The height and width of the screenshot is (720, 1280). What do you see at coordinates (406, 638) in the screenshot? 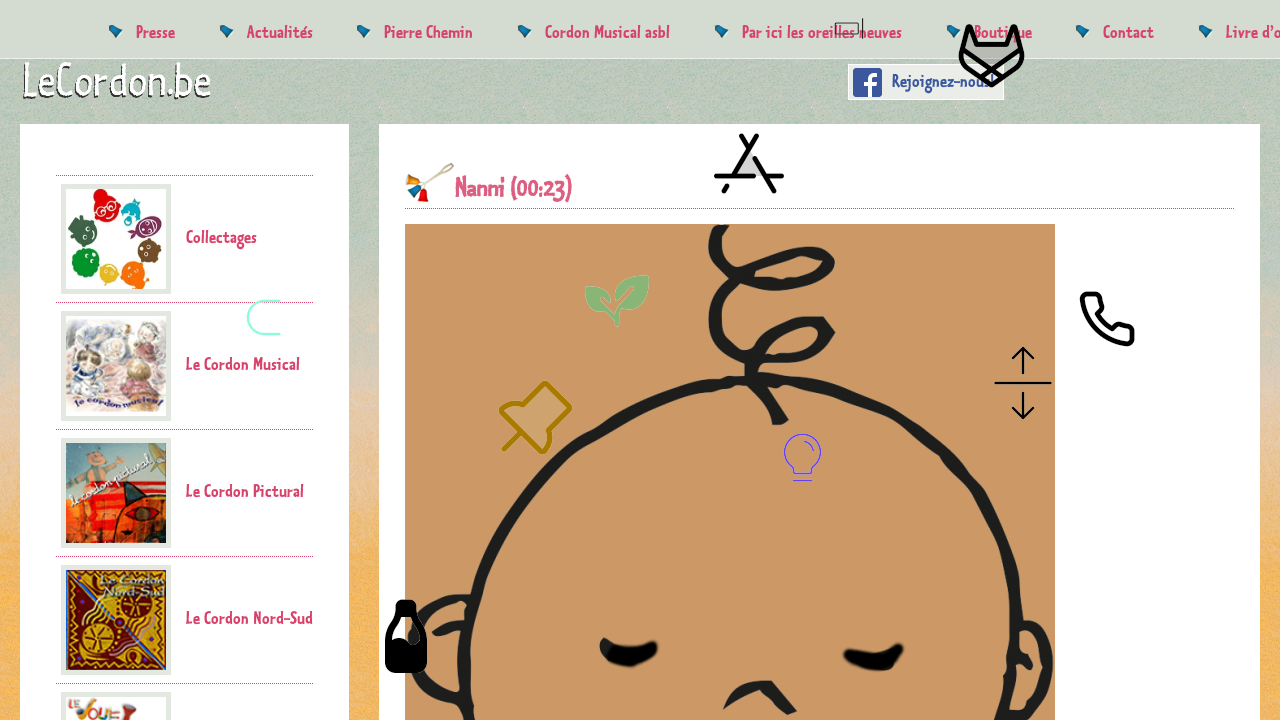
I see `view beverage or drink options` at bounding box center [406, 638].